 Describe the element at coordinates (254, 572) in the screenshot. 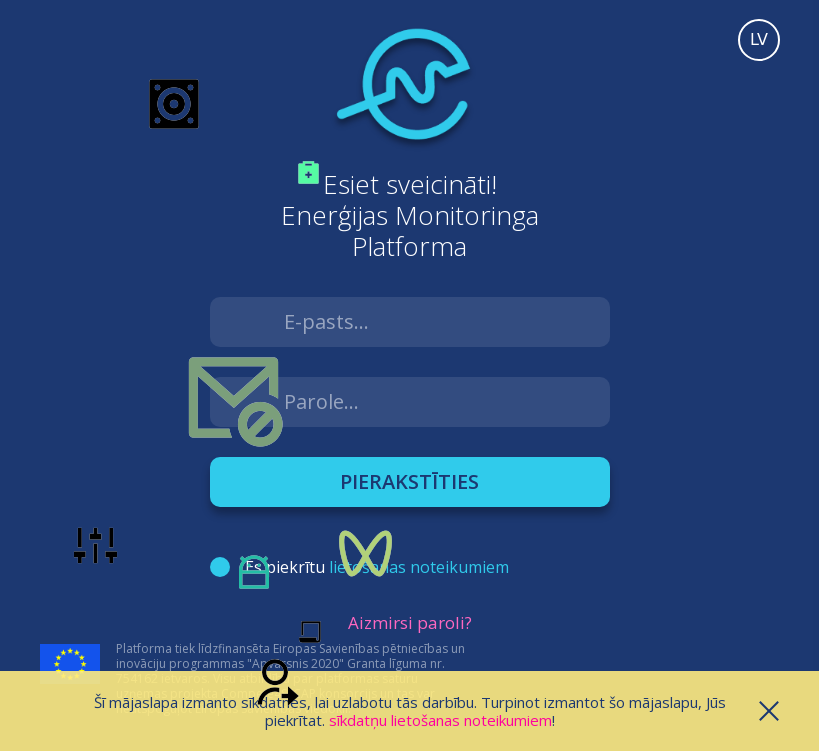

I see `android operating system logo` at that location.